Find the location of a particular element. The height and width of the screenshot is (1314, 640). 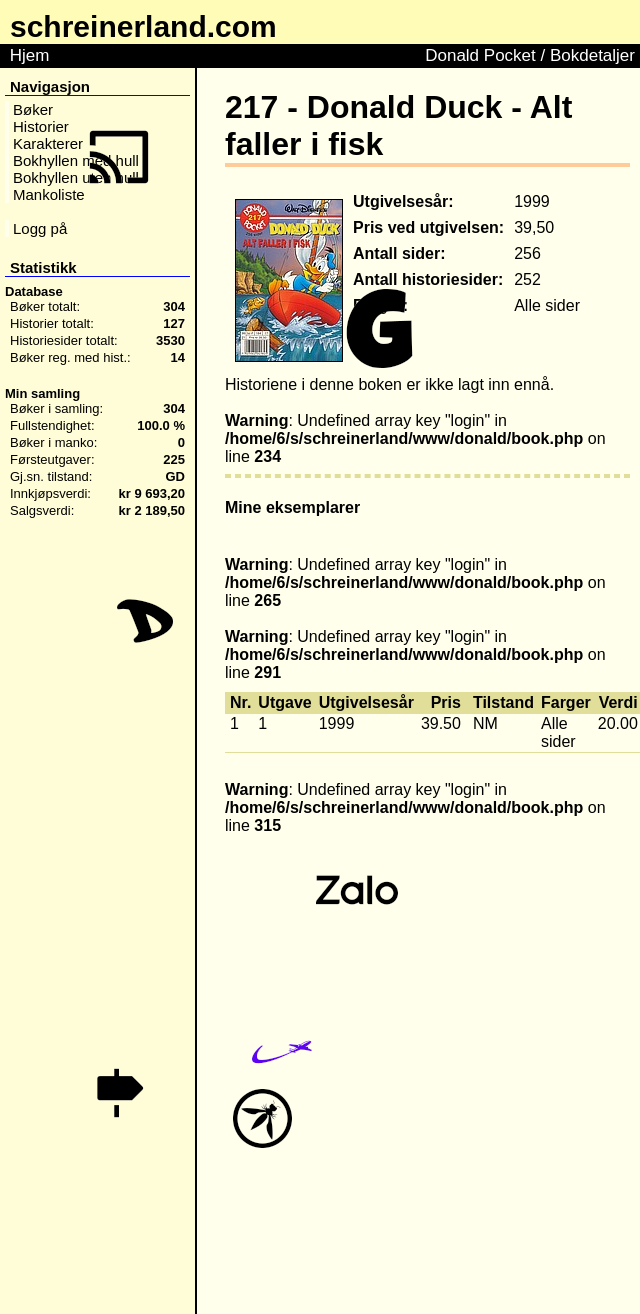

get directions or navigate to a destination is located at coordinates (119, 1093).